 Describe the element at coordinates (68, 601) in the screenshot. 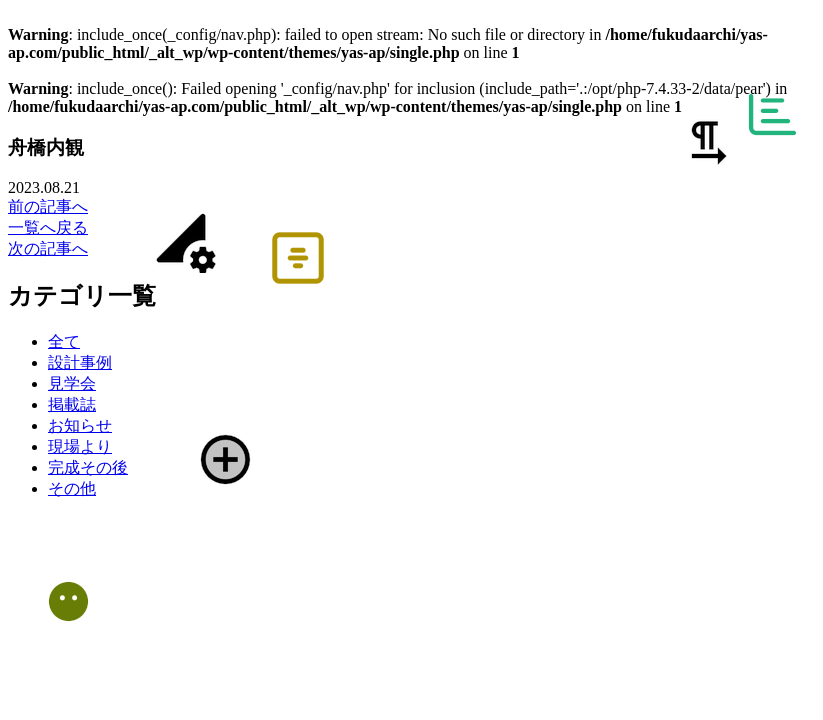

I see `indicates a neutral or no-opinion response` at that location.